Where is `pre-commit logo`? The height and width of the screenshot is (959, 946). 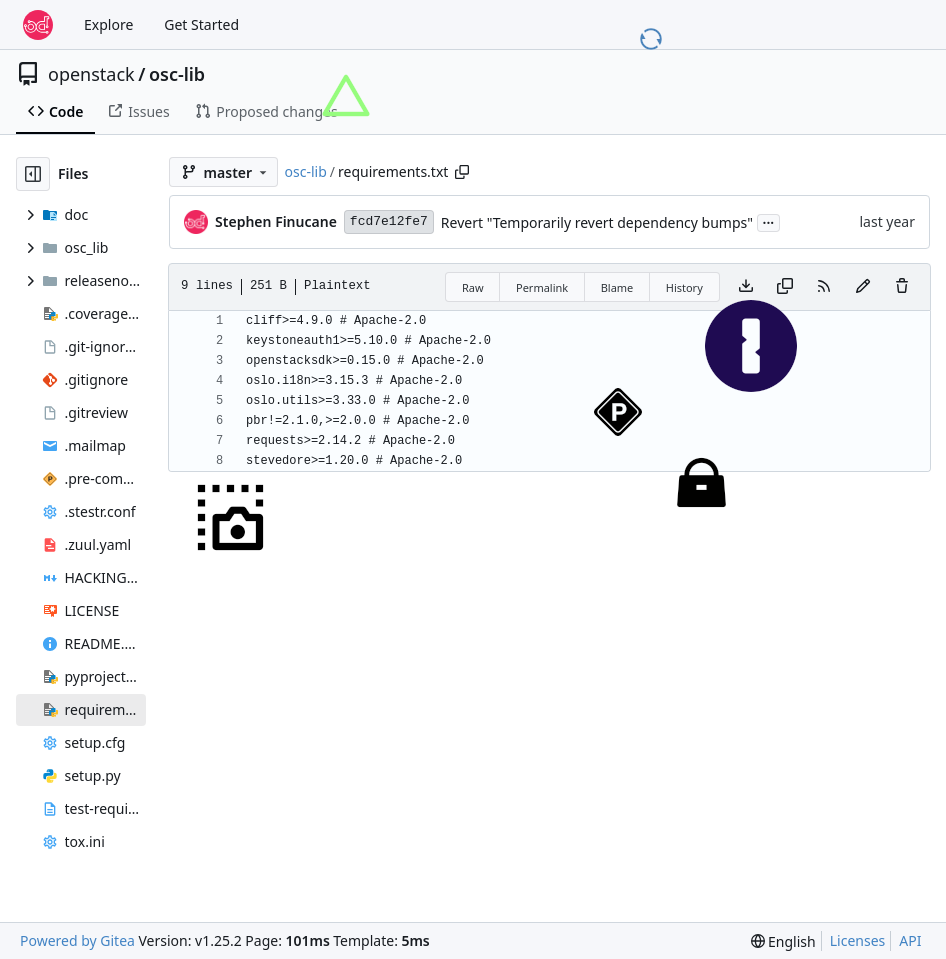
pre-commit logo is located at coordinates (618, 412).